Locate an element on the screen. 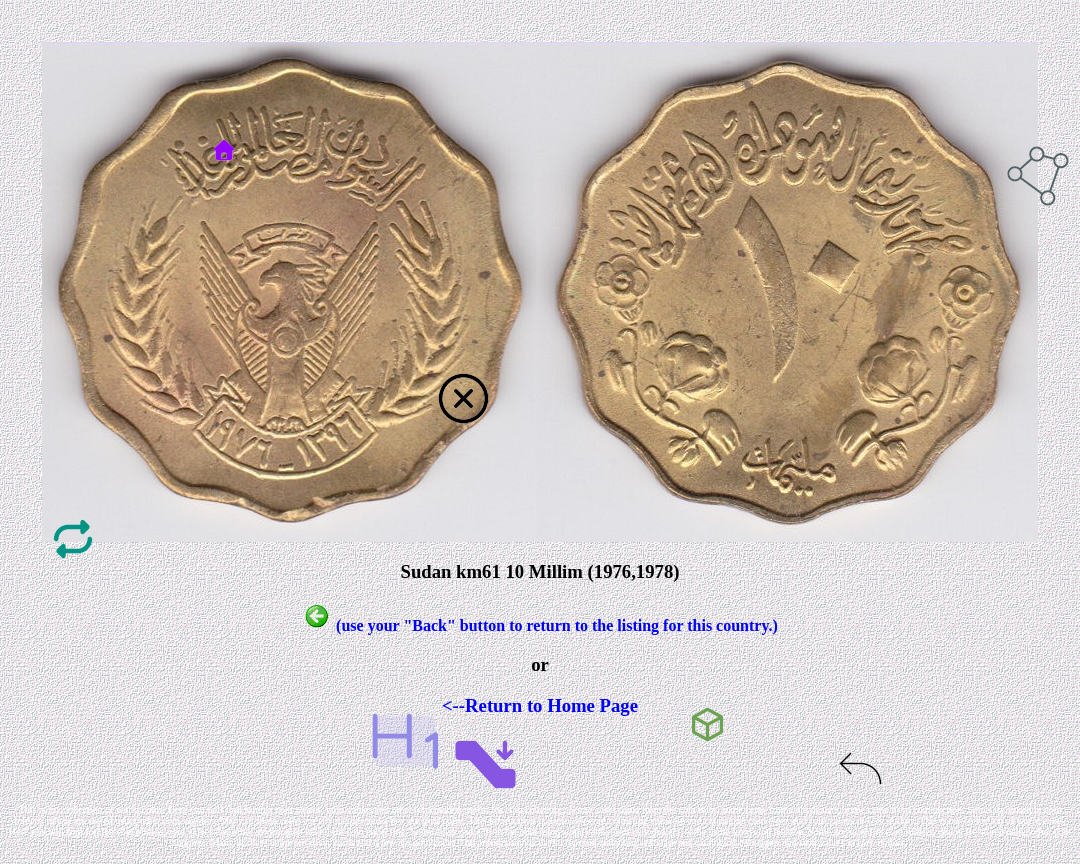  enable repeat mode for media playback is located at coordinates (73, 539).